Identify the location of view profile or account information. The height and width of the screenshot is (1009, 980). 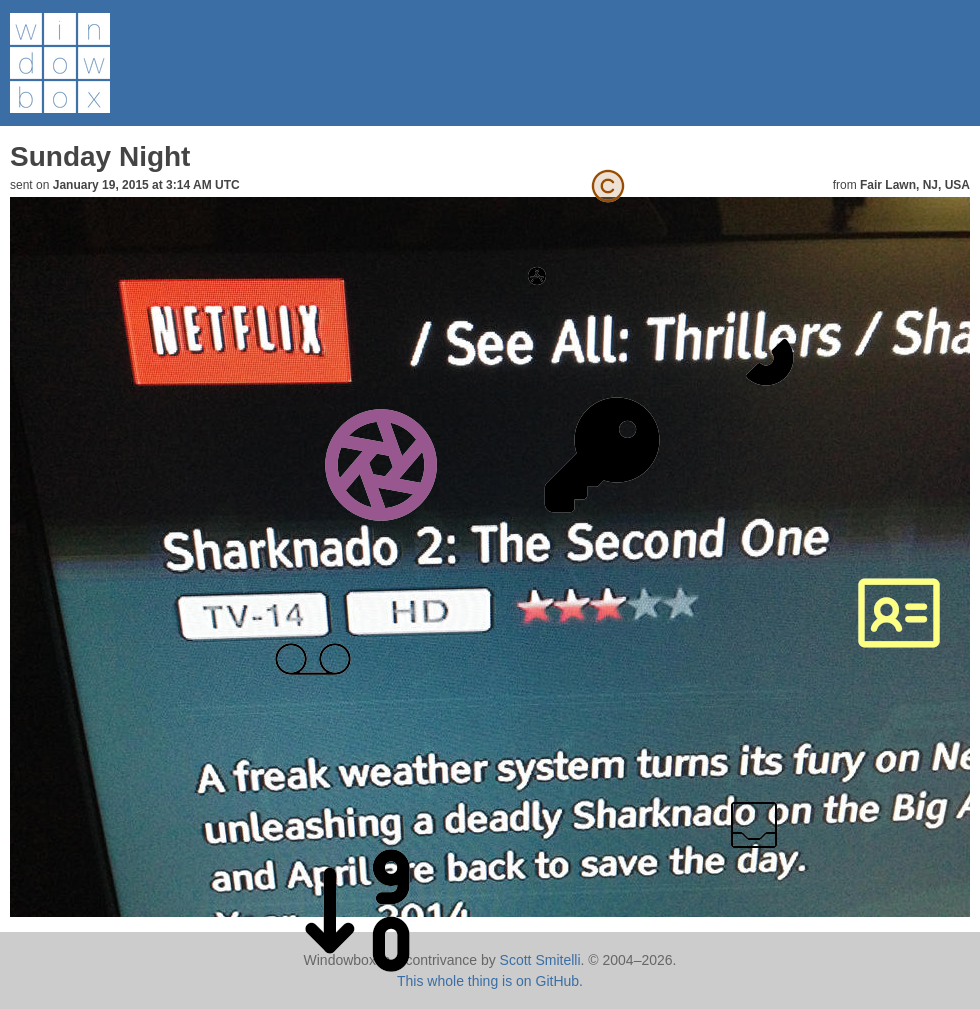
(899, 613).